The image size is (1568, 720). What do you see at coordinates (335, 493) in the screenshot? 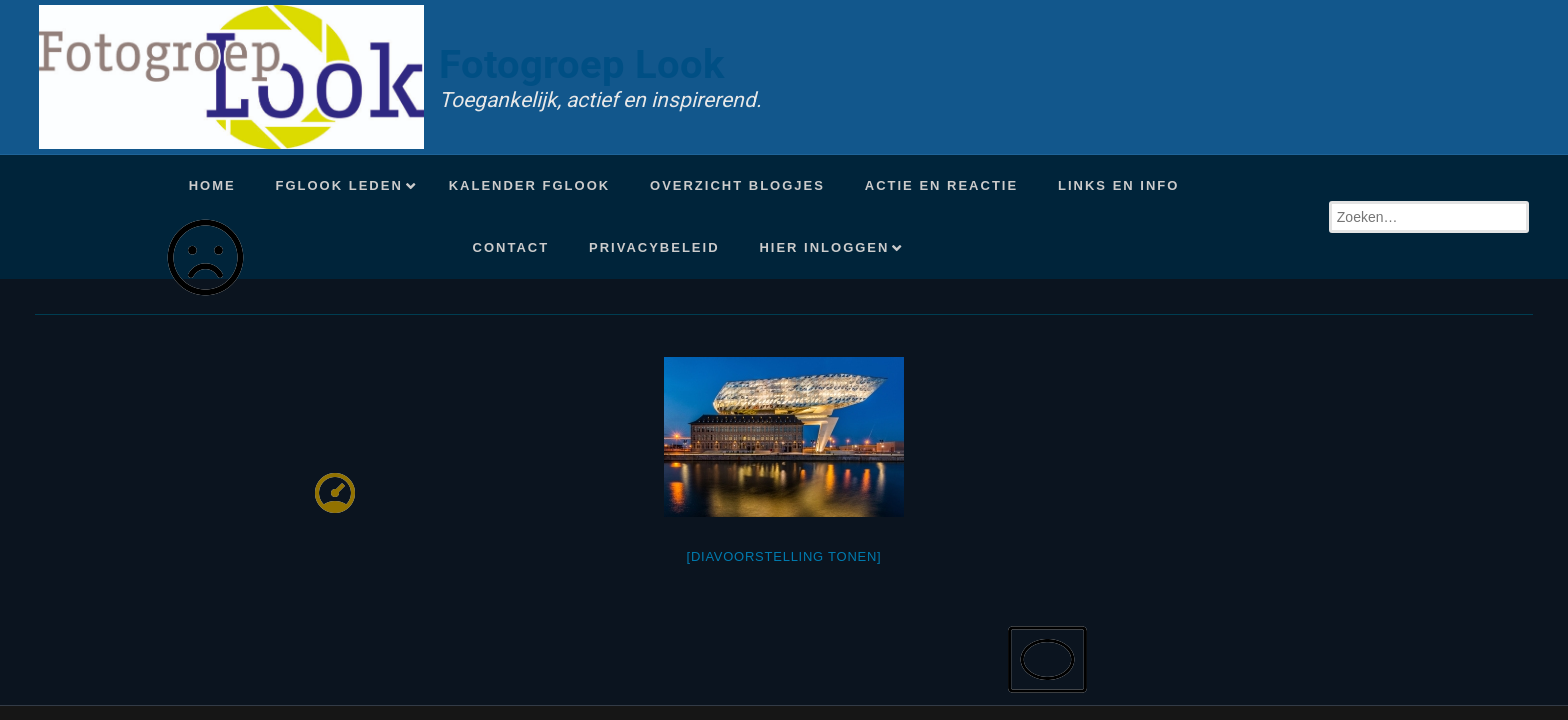
I see `access the dashboard overview` at bounding box center [335, 493].